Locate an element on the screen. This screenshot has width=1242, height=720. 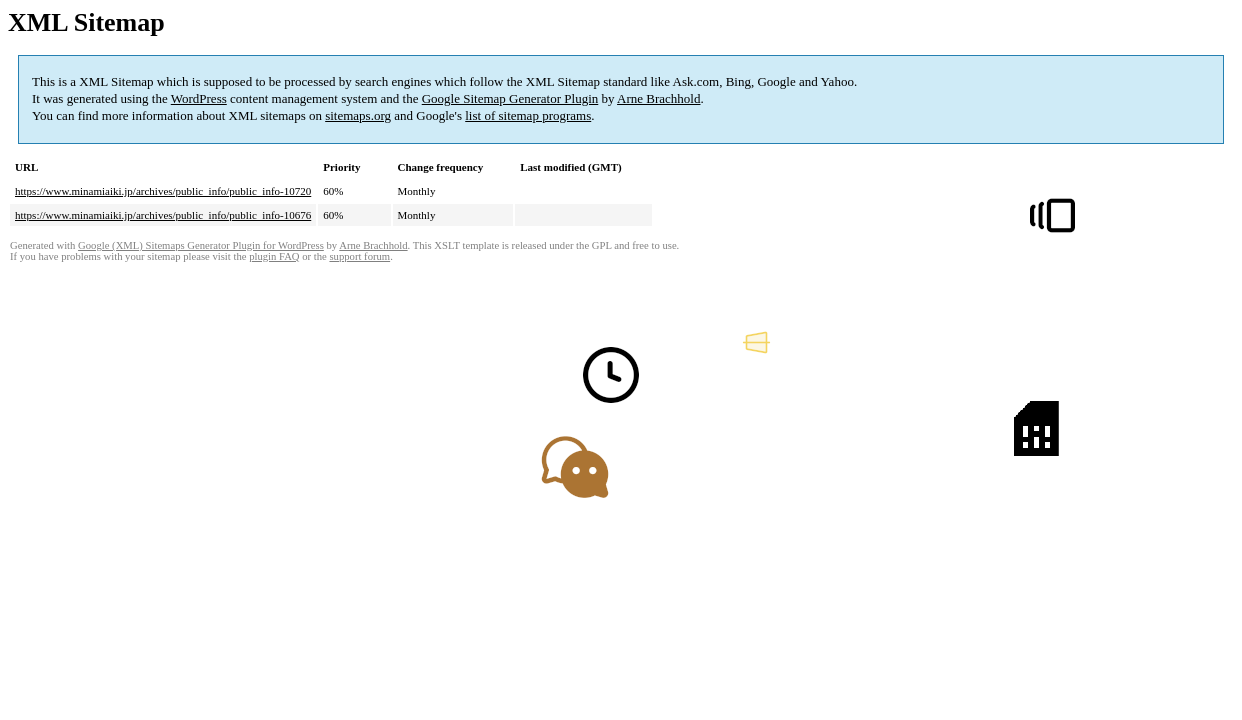
adjust perspective or viewing angle is located at coordinates (756, 342).